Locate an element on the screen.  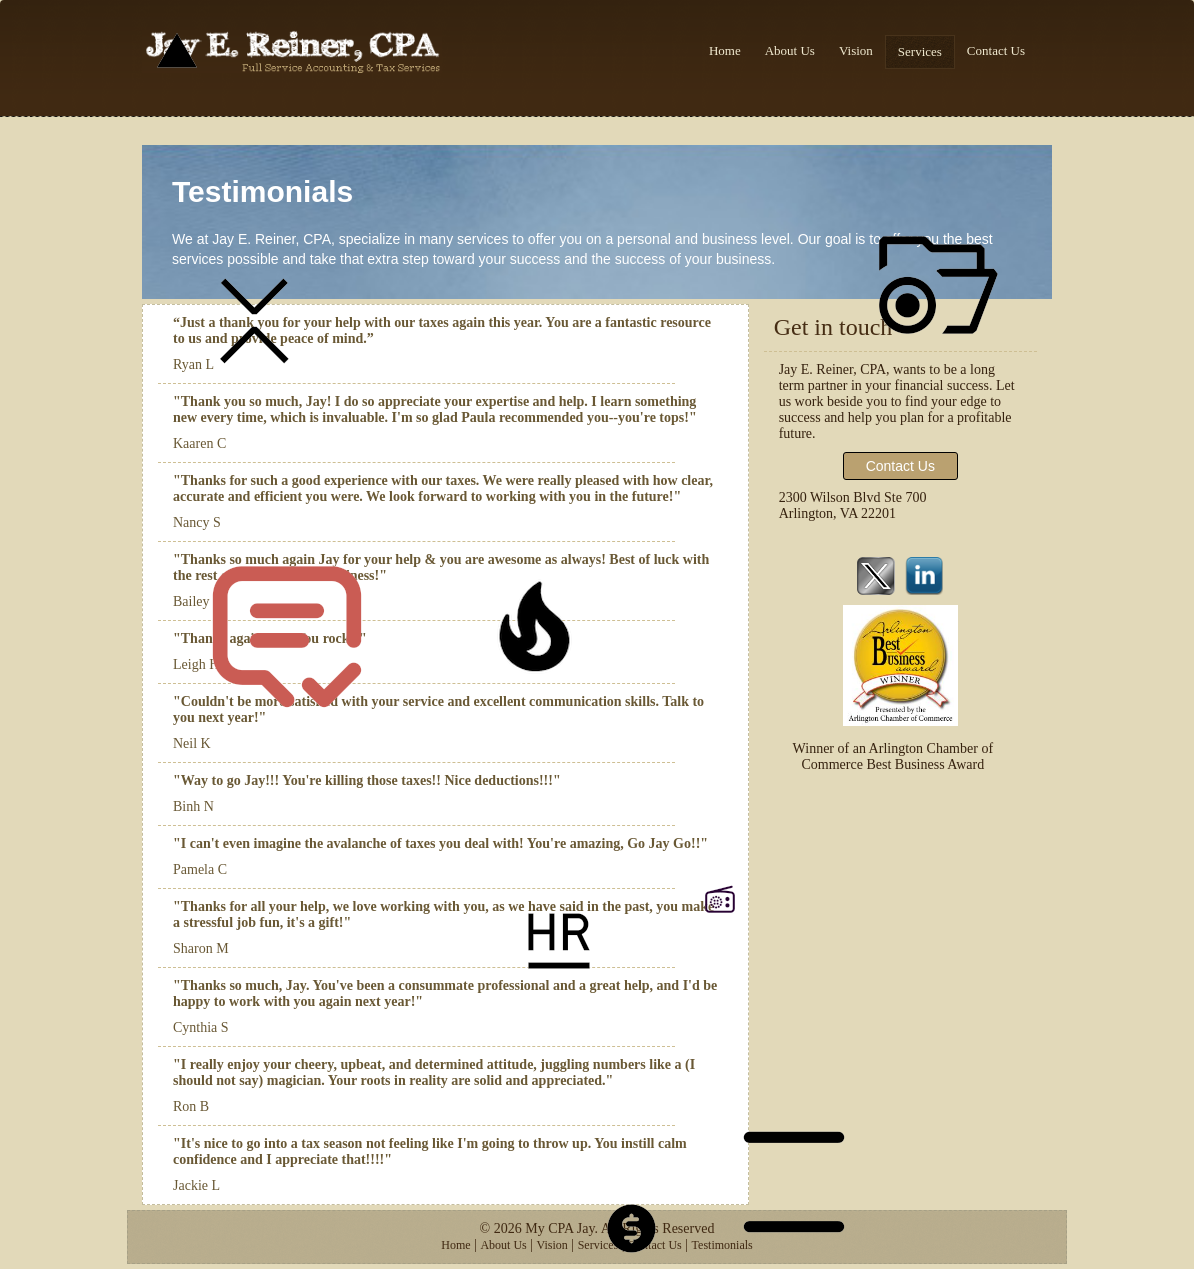
collapse or fold code sections is located at coordinates (254, 319).